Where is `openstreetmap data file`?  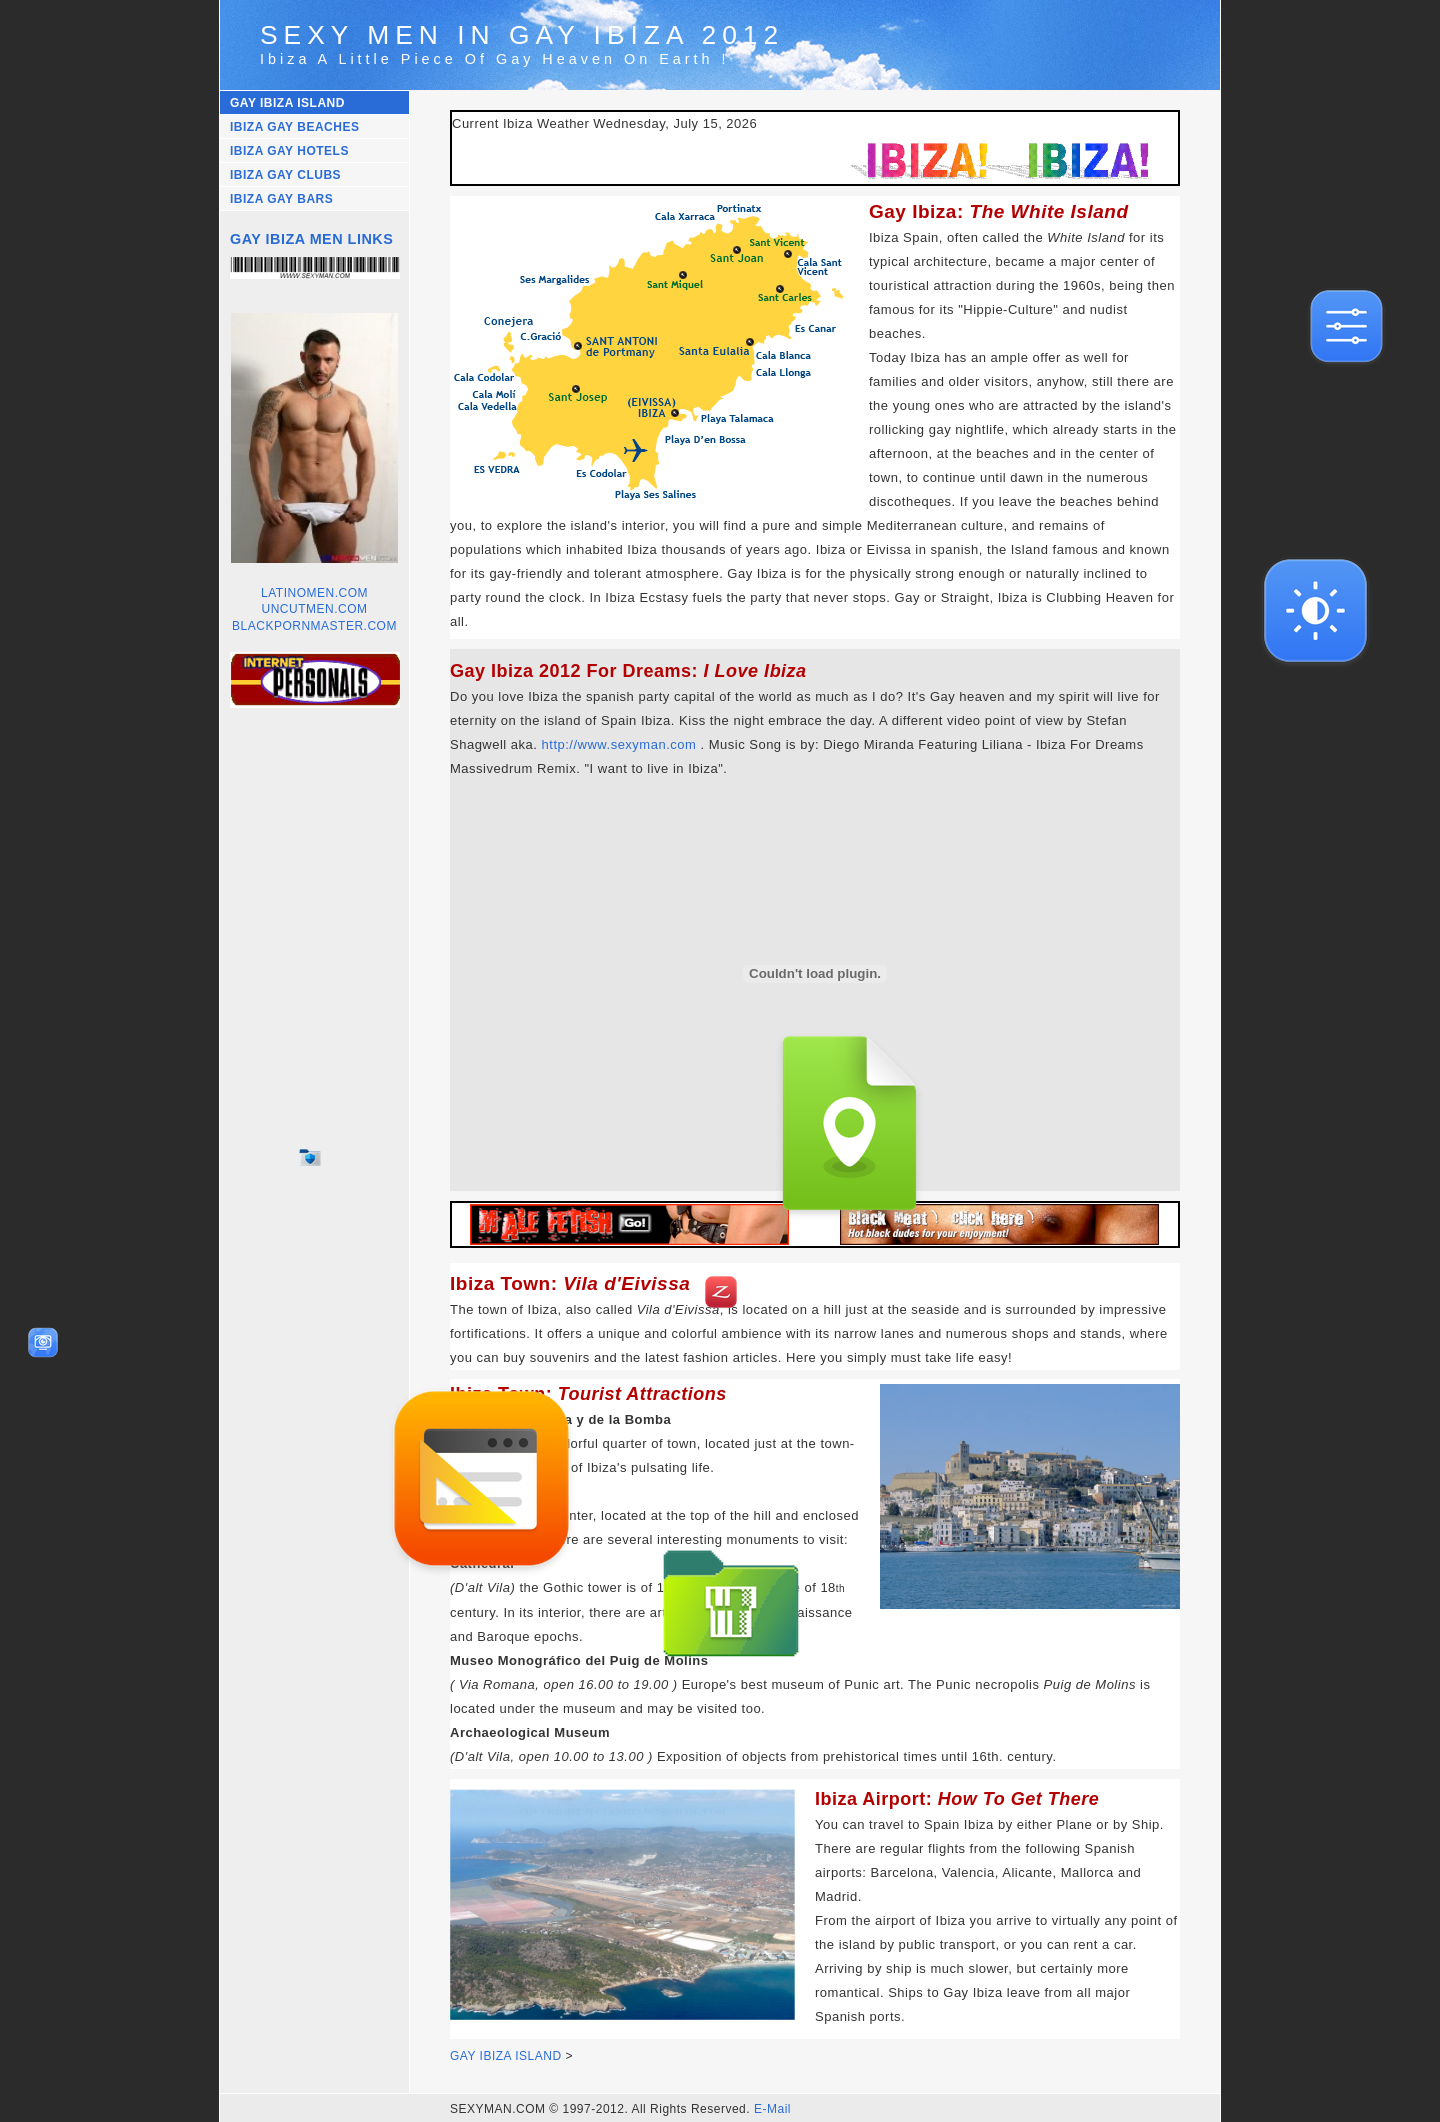 openstreetmap data file is located at coordinates (849, 1126).